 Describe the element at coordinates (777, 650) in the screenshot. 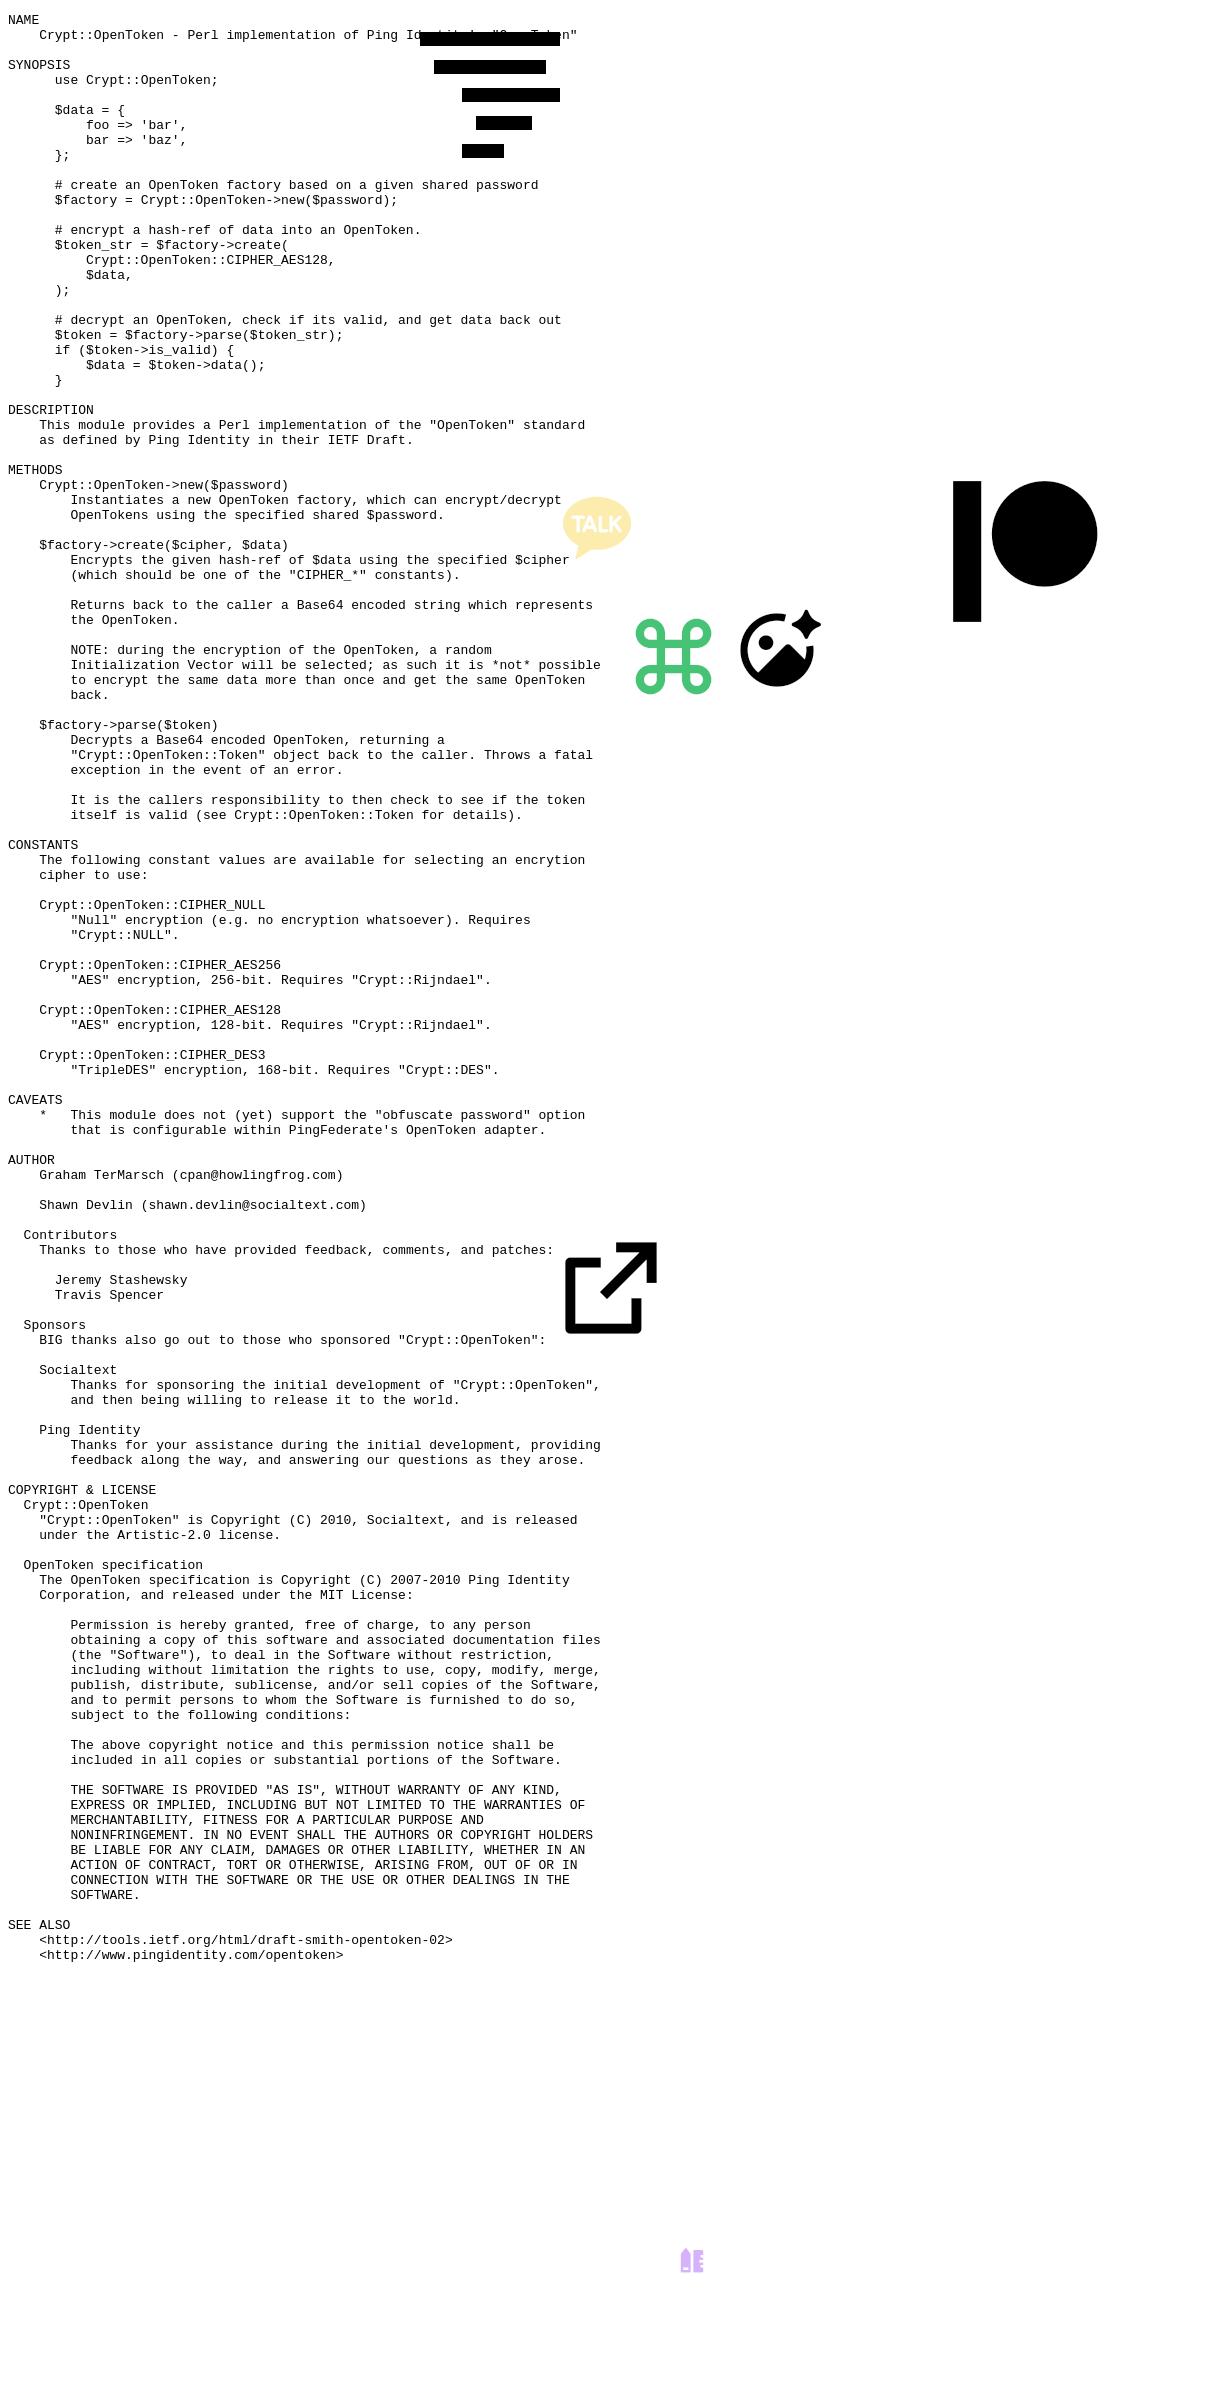

I see `generate ai-enhanced image` at that location.